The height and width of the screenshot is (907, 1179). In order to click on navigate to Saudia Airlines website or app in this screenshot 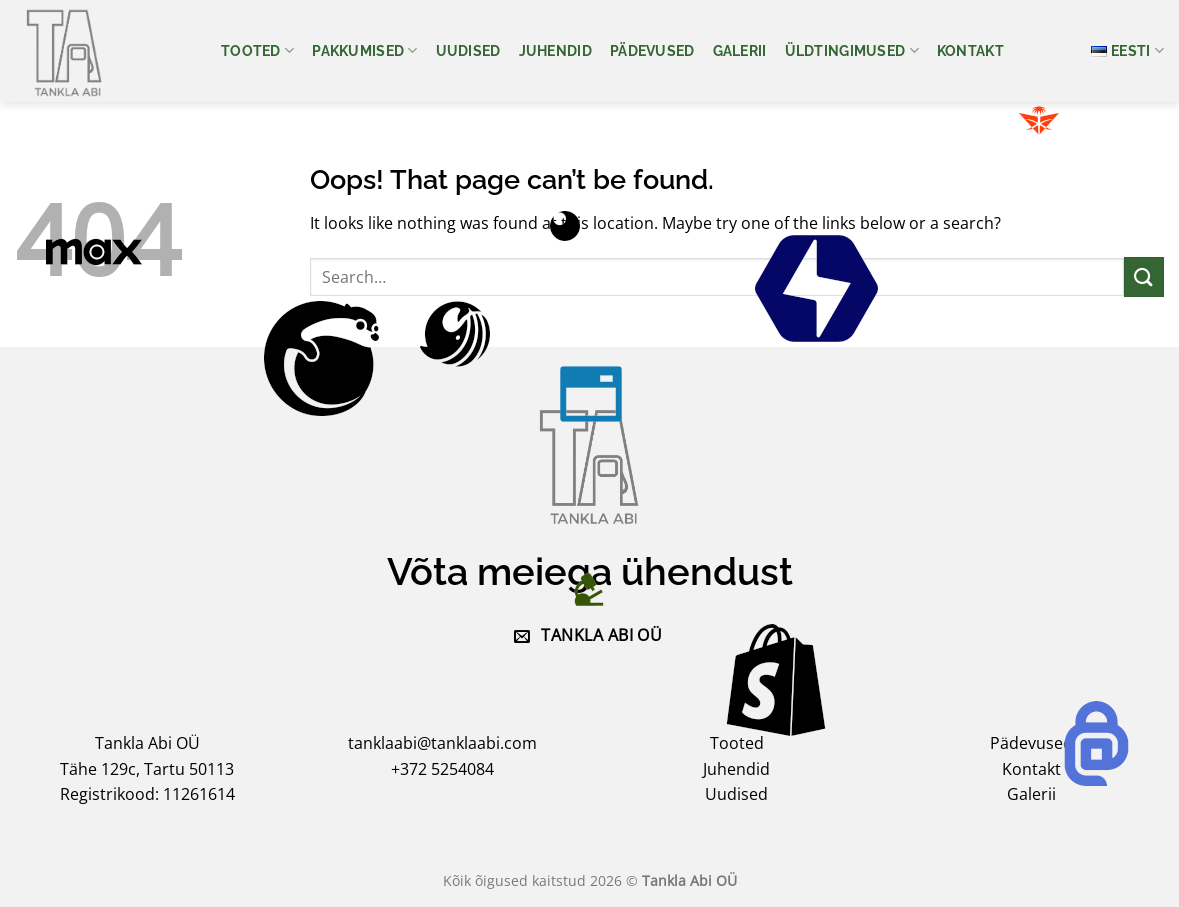, I will do `click(1039, 120)`.